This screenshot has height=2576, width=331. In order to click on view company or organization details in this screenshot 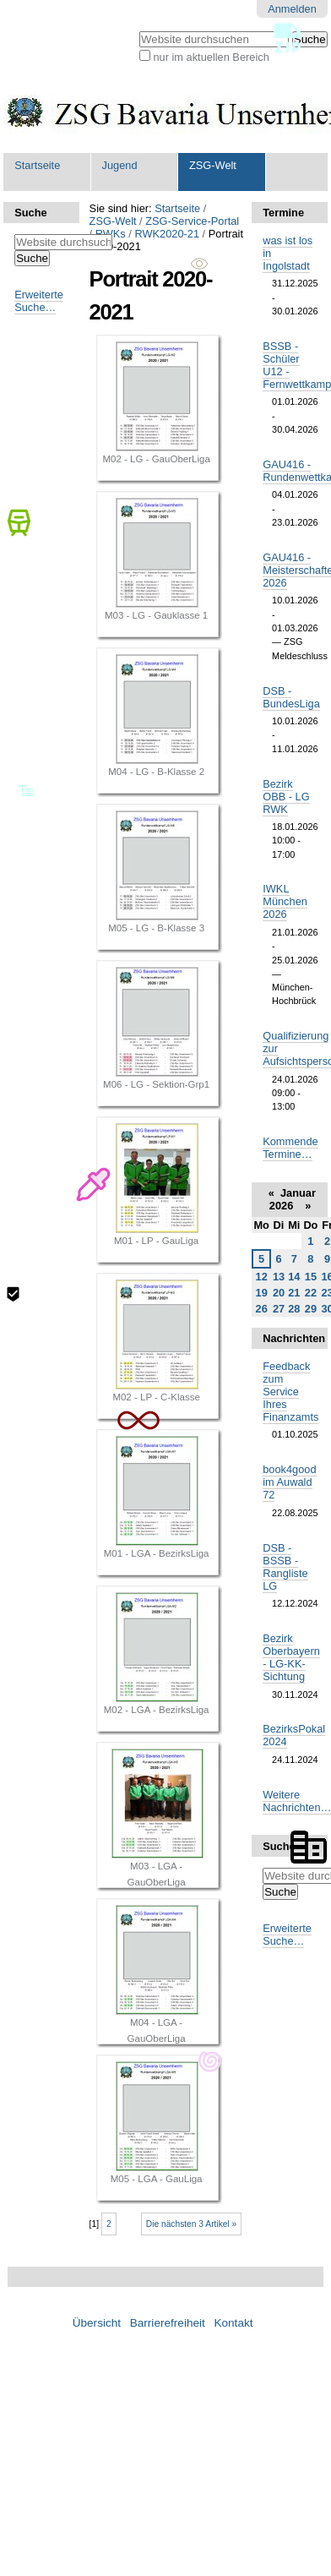, I will do `click(308, 1847)`.